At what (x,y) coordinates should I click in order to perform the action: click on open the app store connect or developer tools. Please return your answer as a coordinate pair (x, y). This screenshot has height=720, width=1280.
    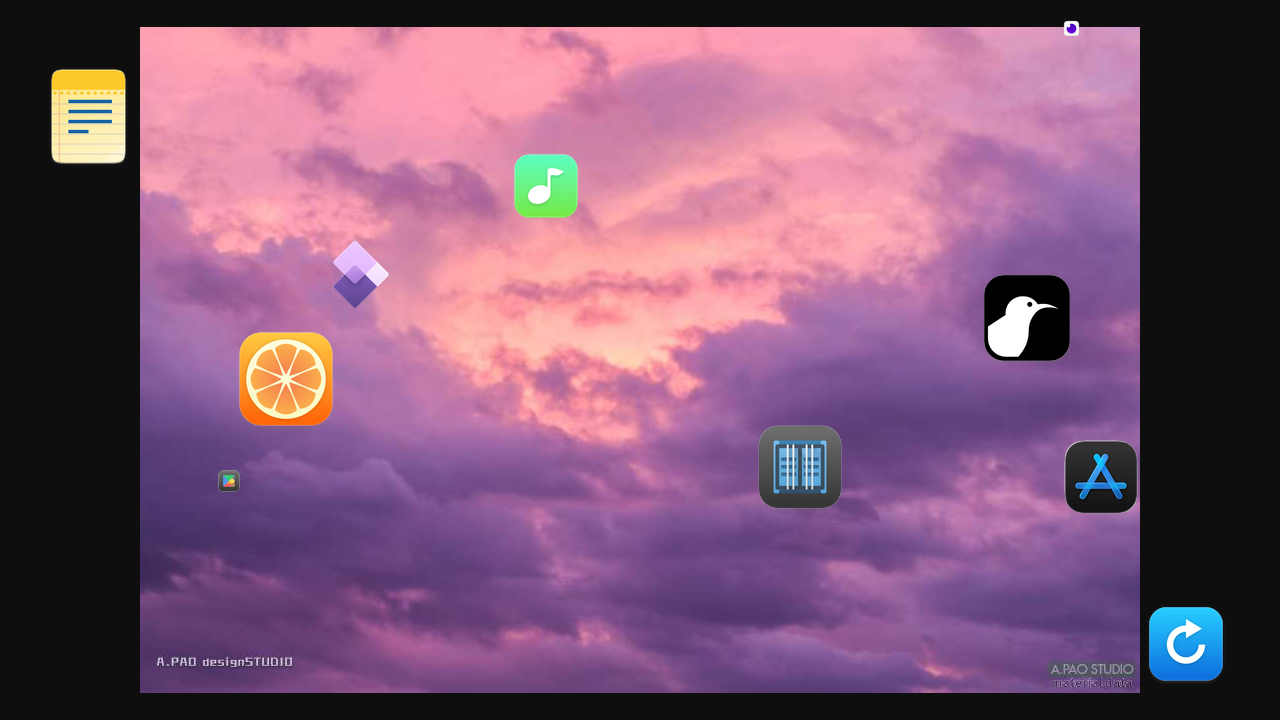
    Looking at the image, I should click on (1101, 477).